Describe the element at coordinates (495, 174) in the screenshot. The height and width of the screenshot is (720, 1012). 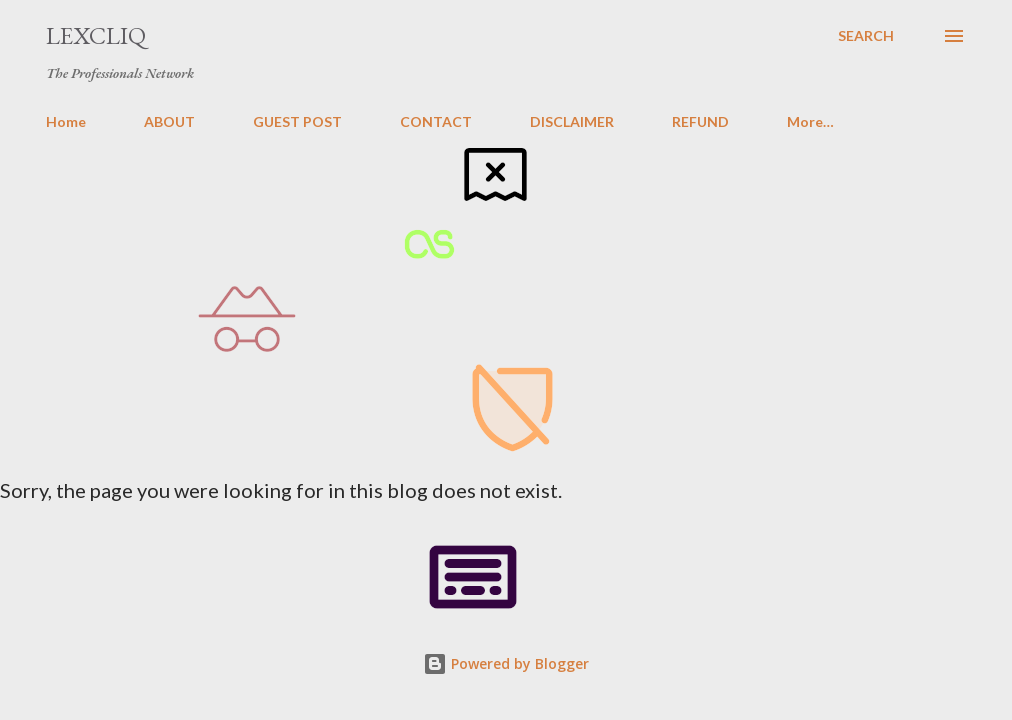
I see `cancel or void a receipt` at that location.